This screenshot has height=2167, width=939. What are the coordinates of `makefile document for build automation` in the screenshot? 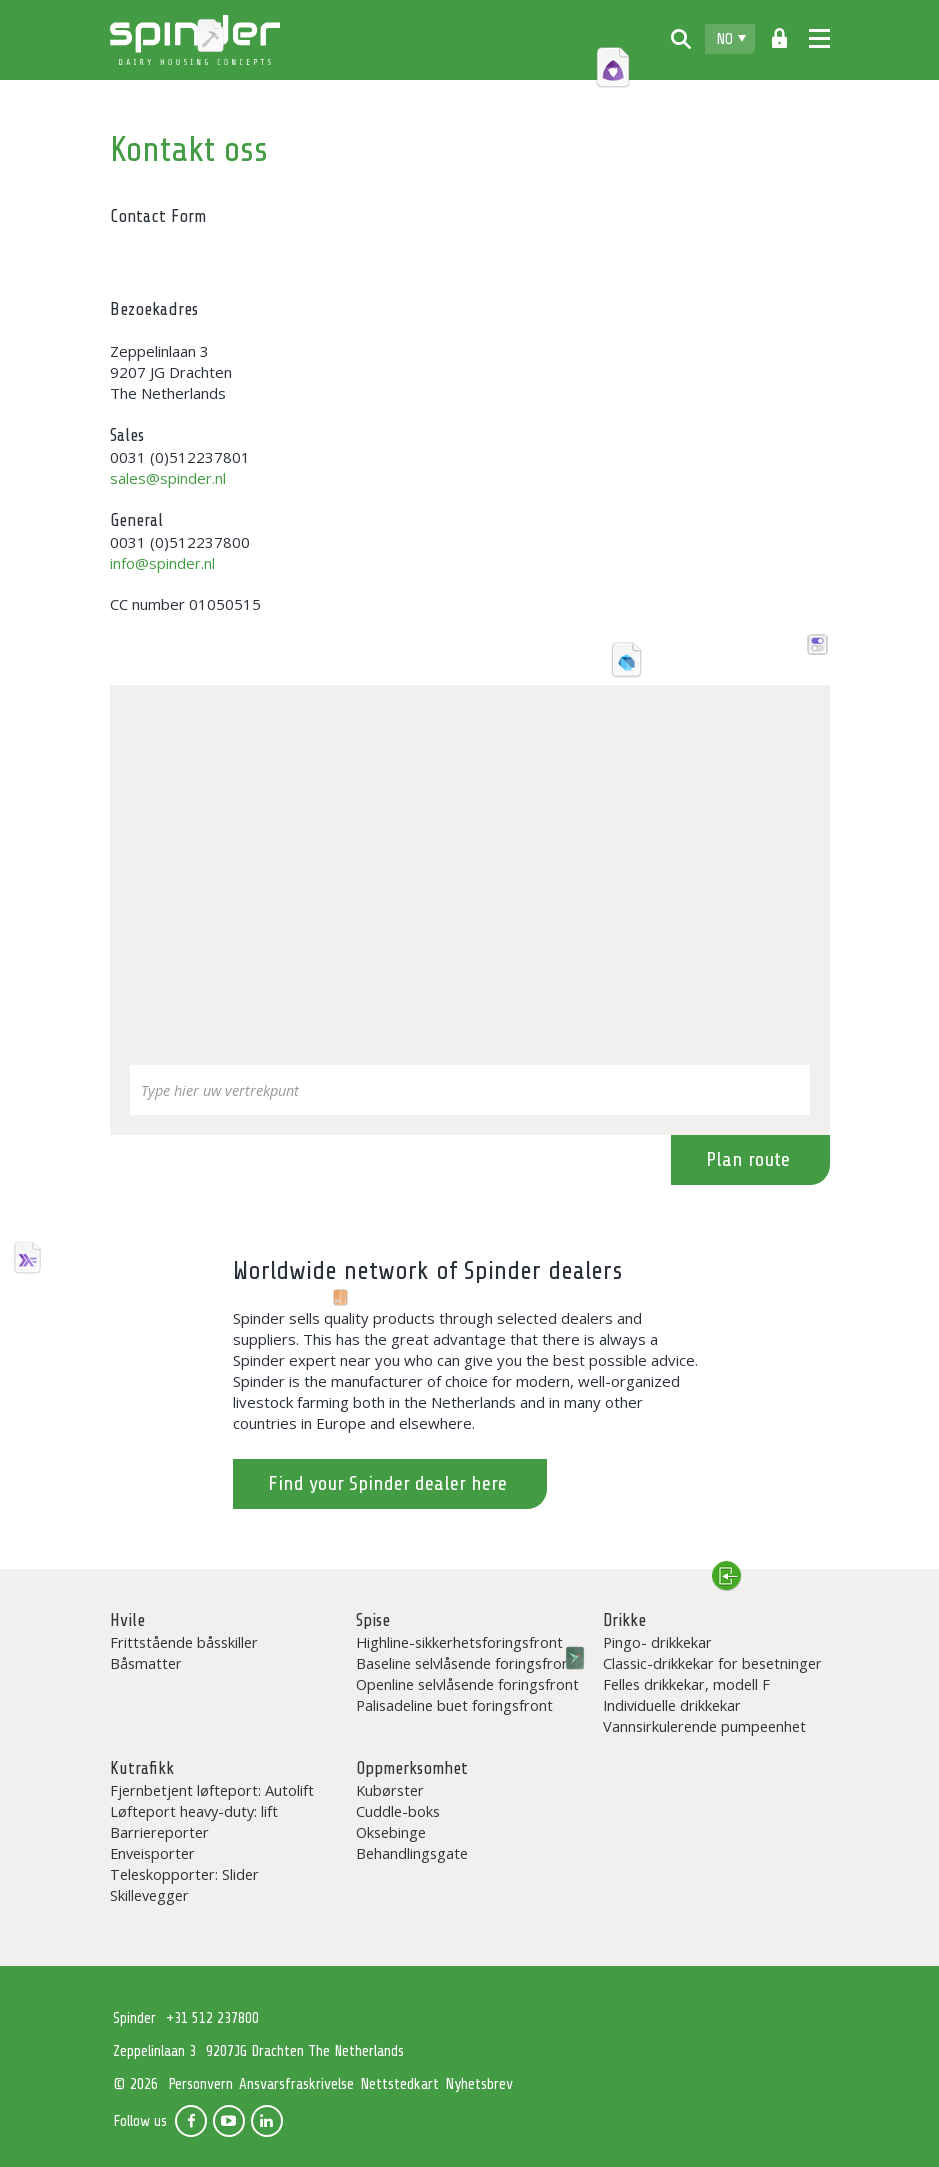 It's located at (210, 35).